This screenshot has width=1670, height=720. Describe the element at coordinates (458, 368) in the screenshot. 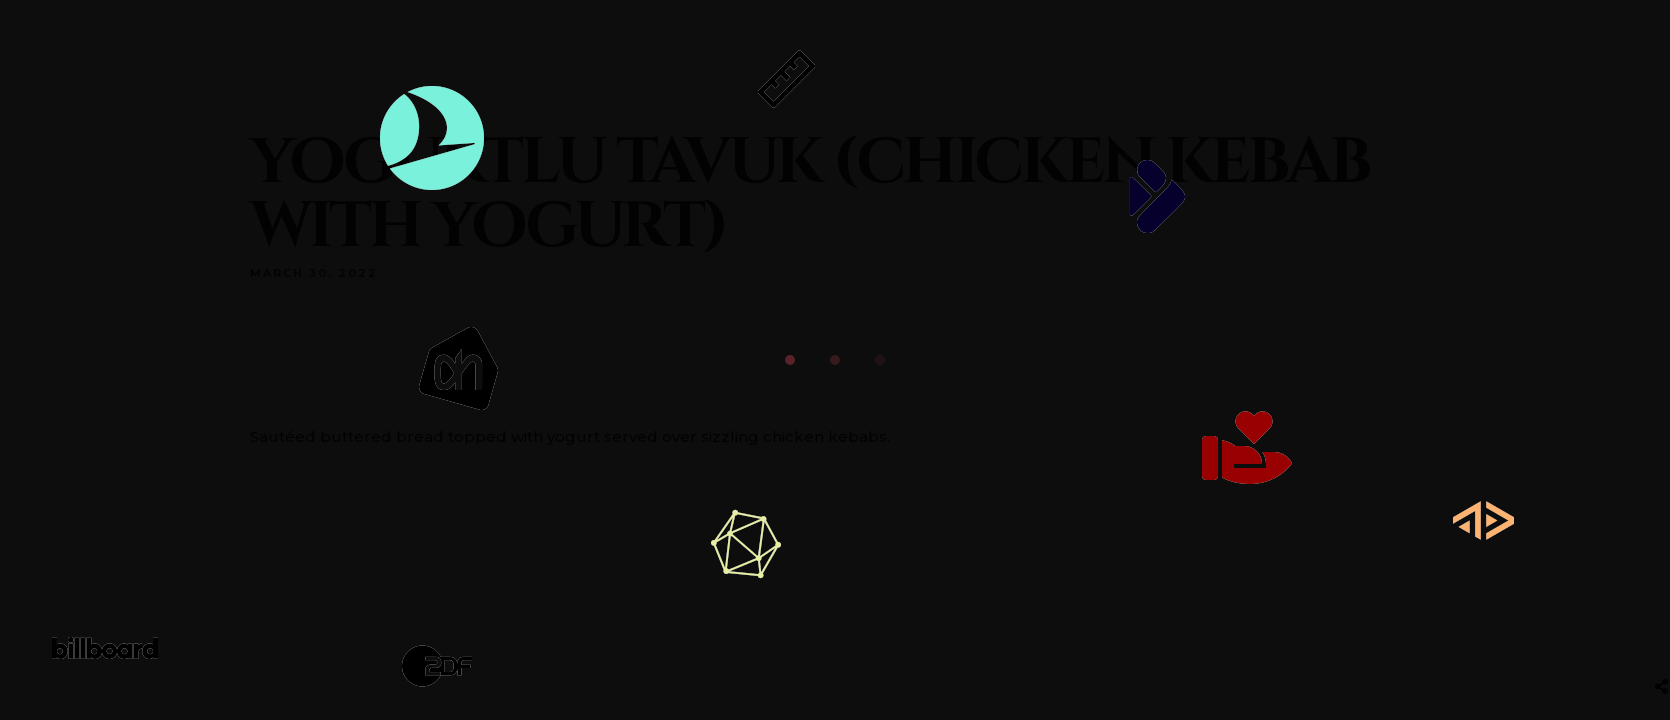

I see `open the Albert Heijn grocery store app` at that location.